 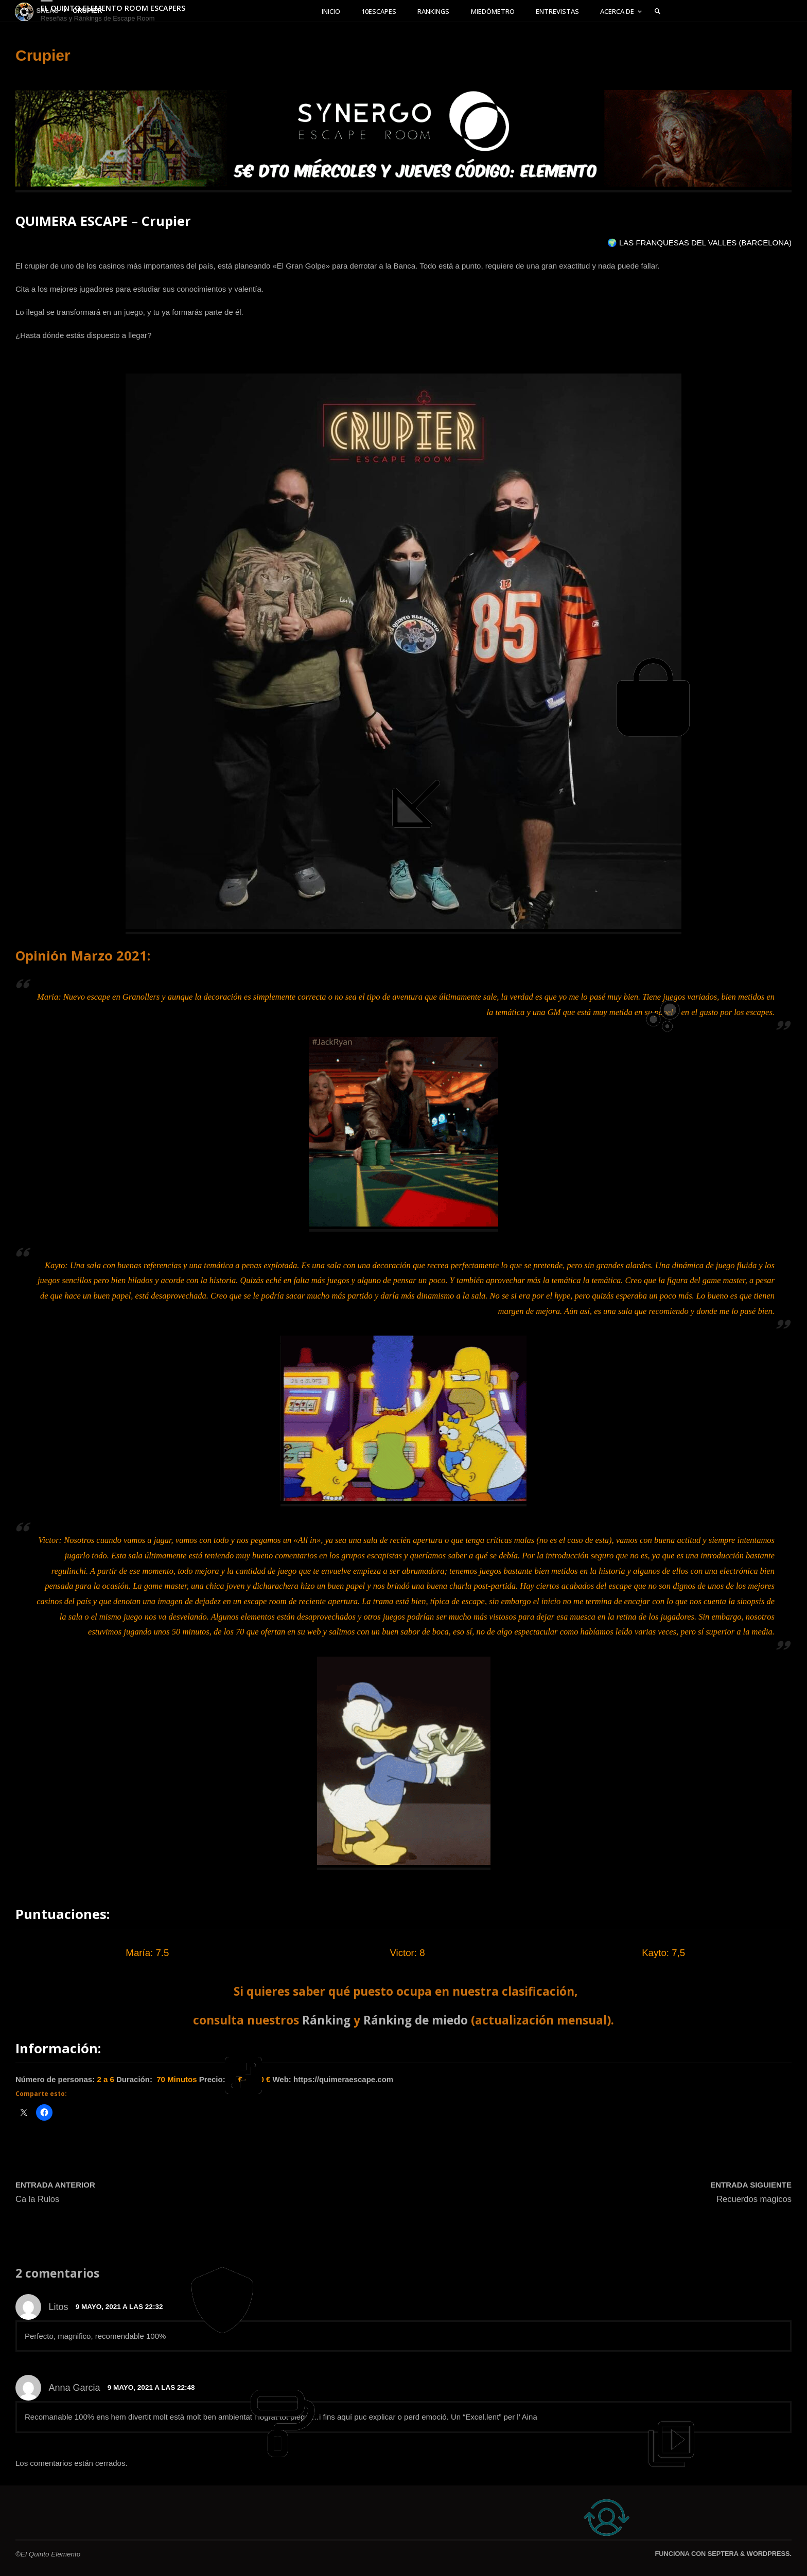 What do you see at coordinates (416, 804) in the screenshot?
I see `navigate to previous or back-left content` at bounding box center [416, 804].